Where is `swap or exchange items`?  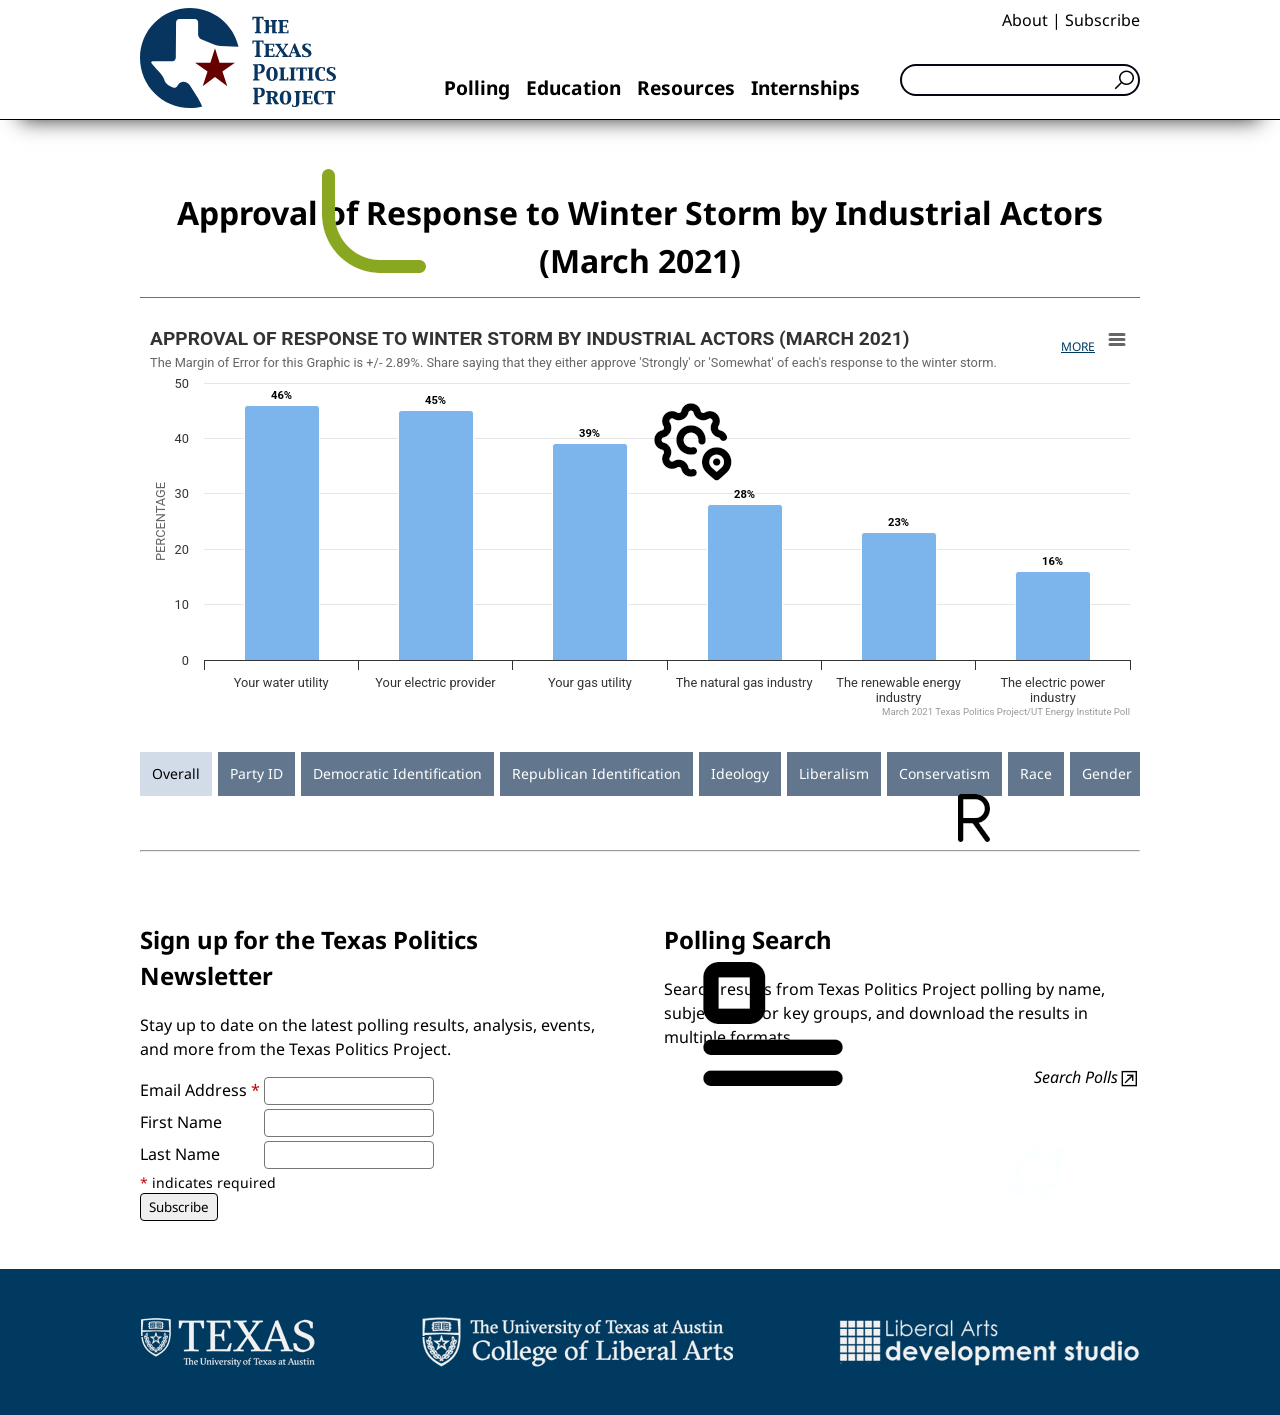 swap or exchange items is located at coordinates (1037, 1171).